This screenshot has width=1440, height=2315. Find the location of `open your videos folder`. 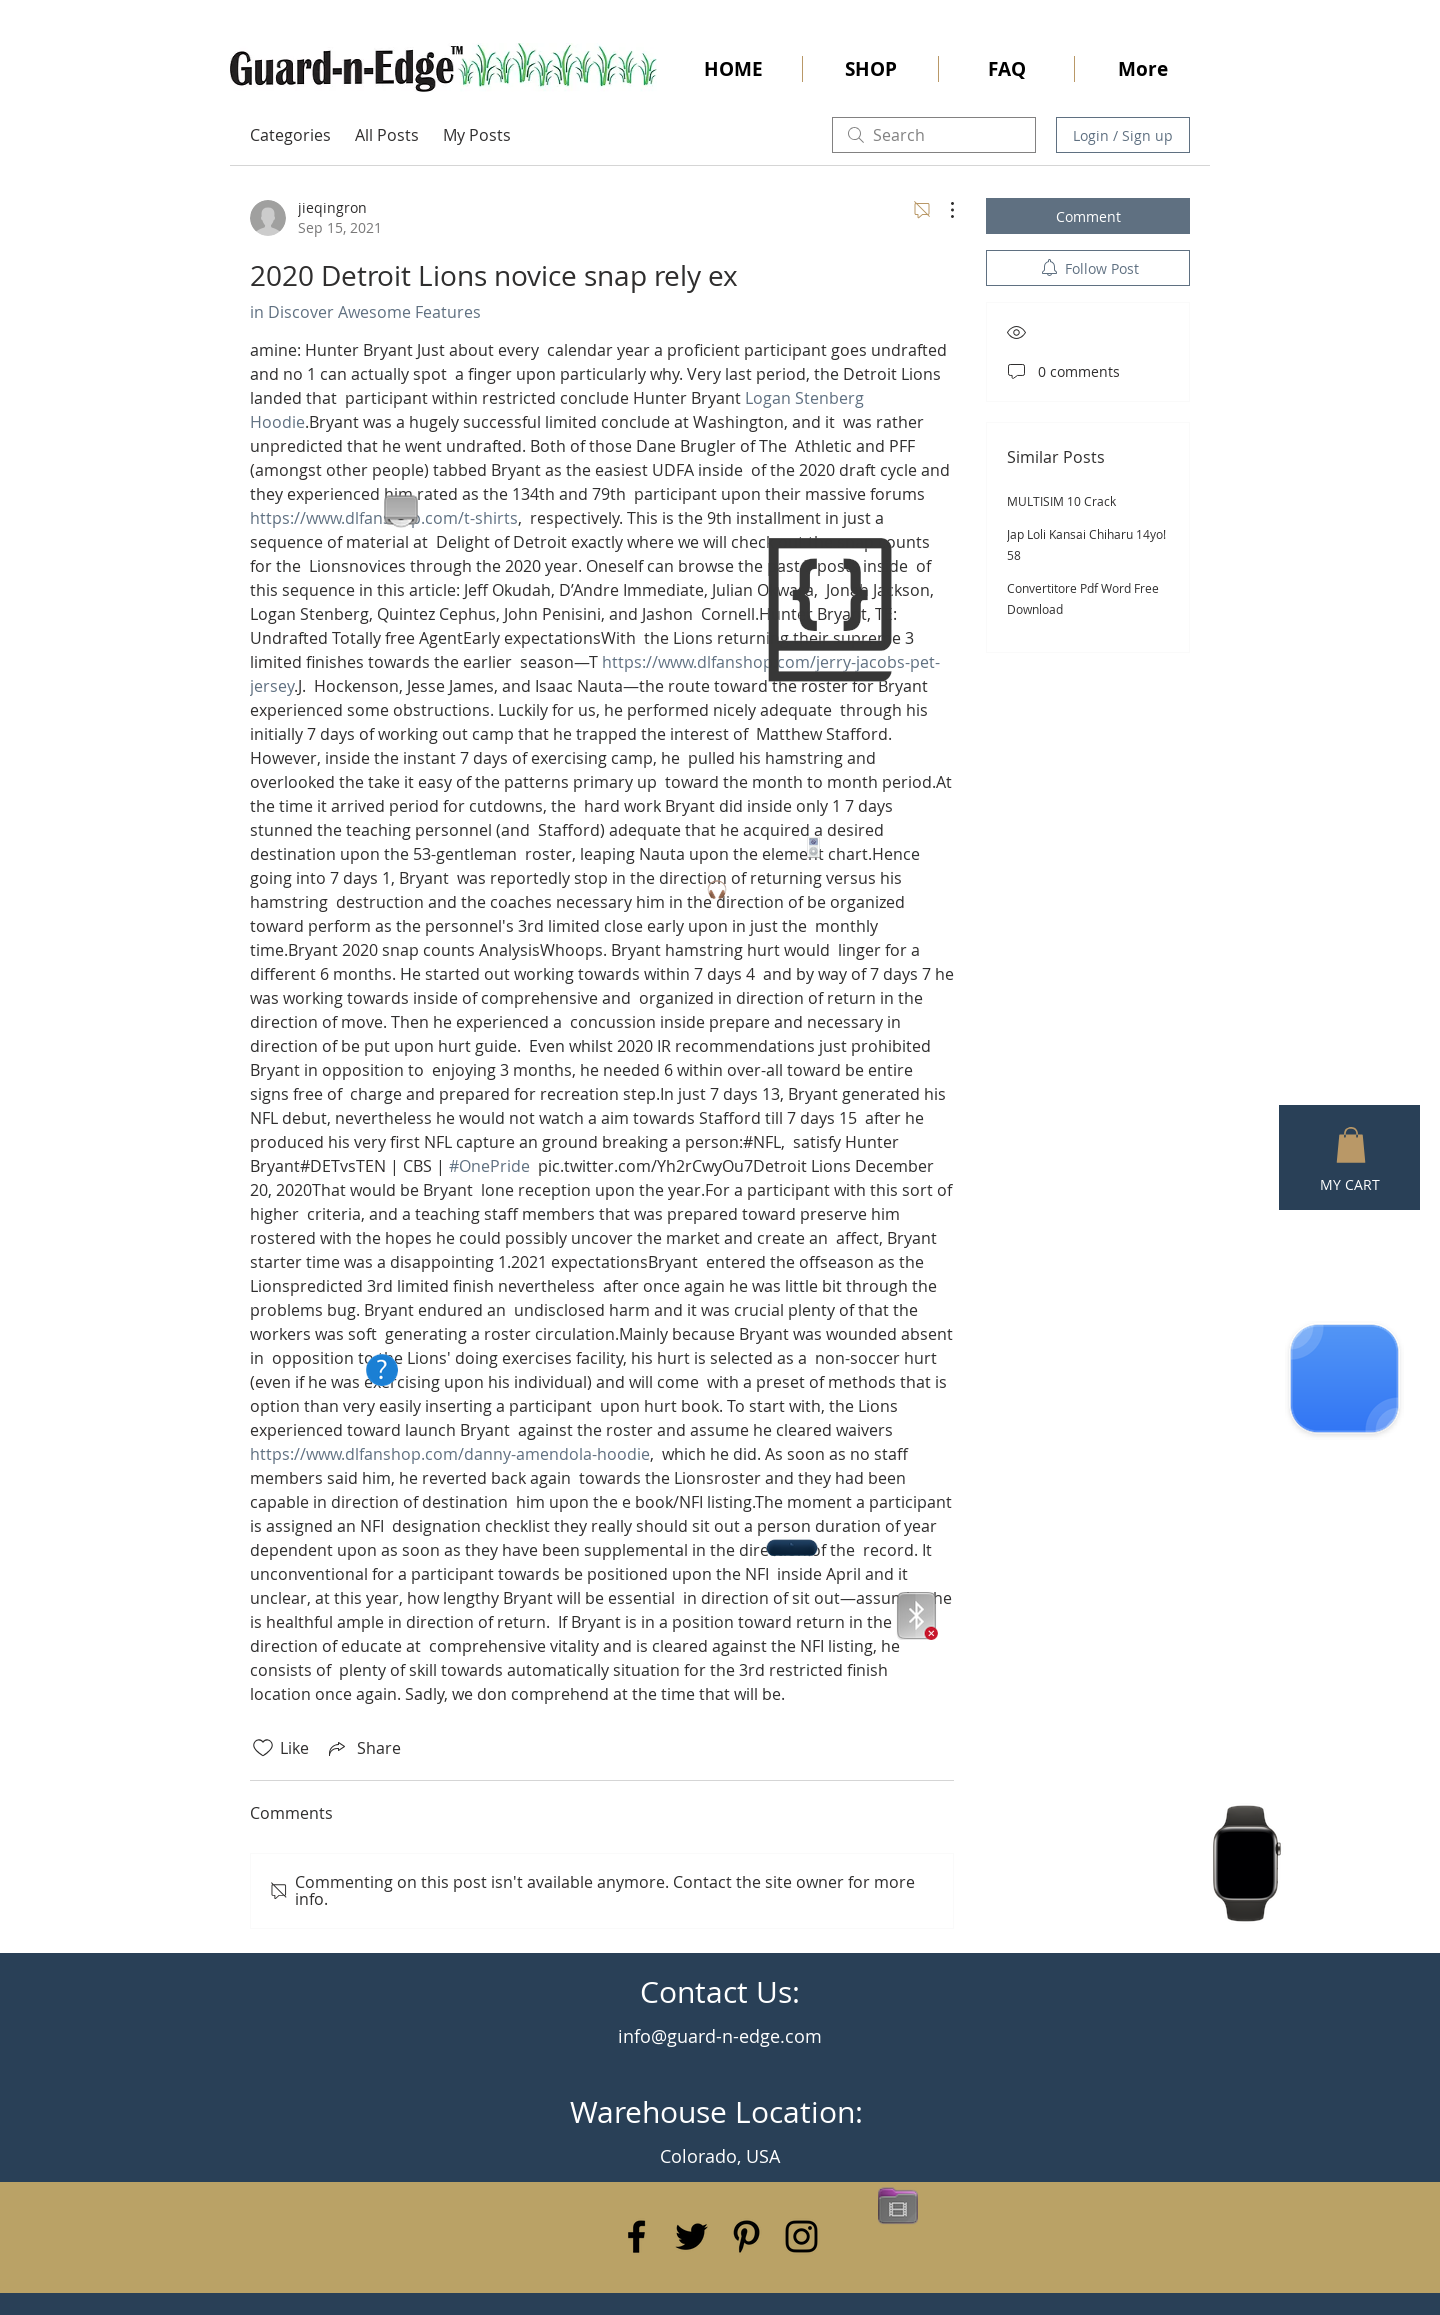

open your videos folder is located at coordinates (898, 2205).